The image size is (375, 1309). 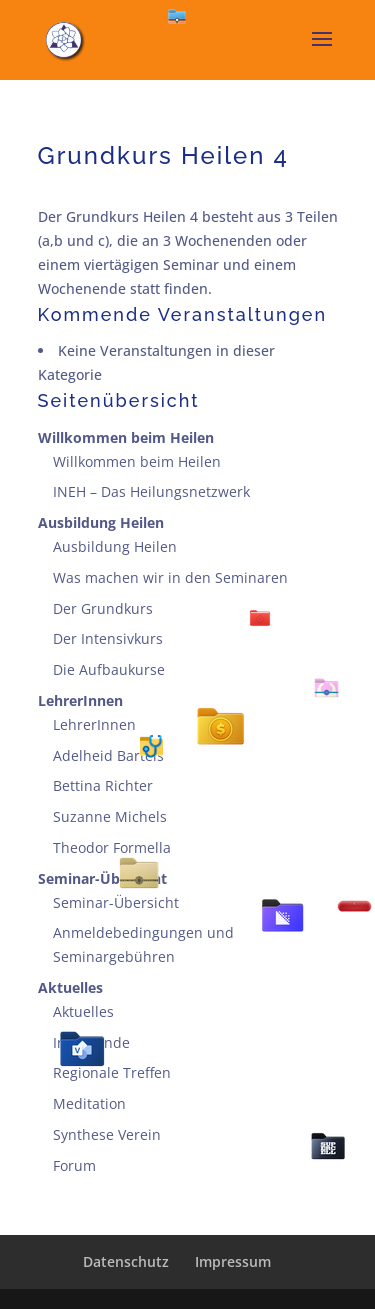 I want to click on access public or shared folder, so click(x=260, y=618).